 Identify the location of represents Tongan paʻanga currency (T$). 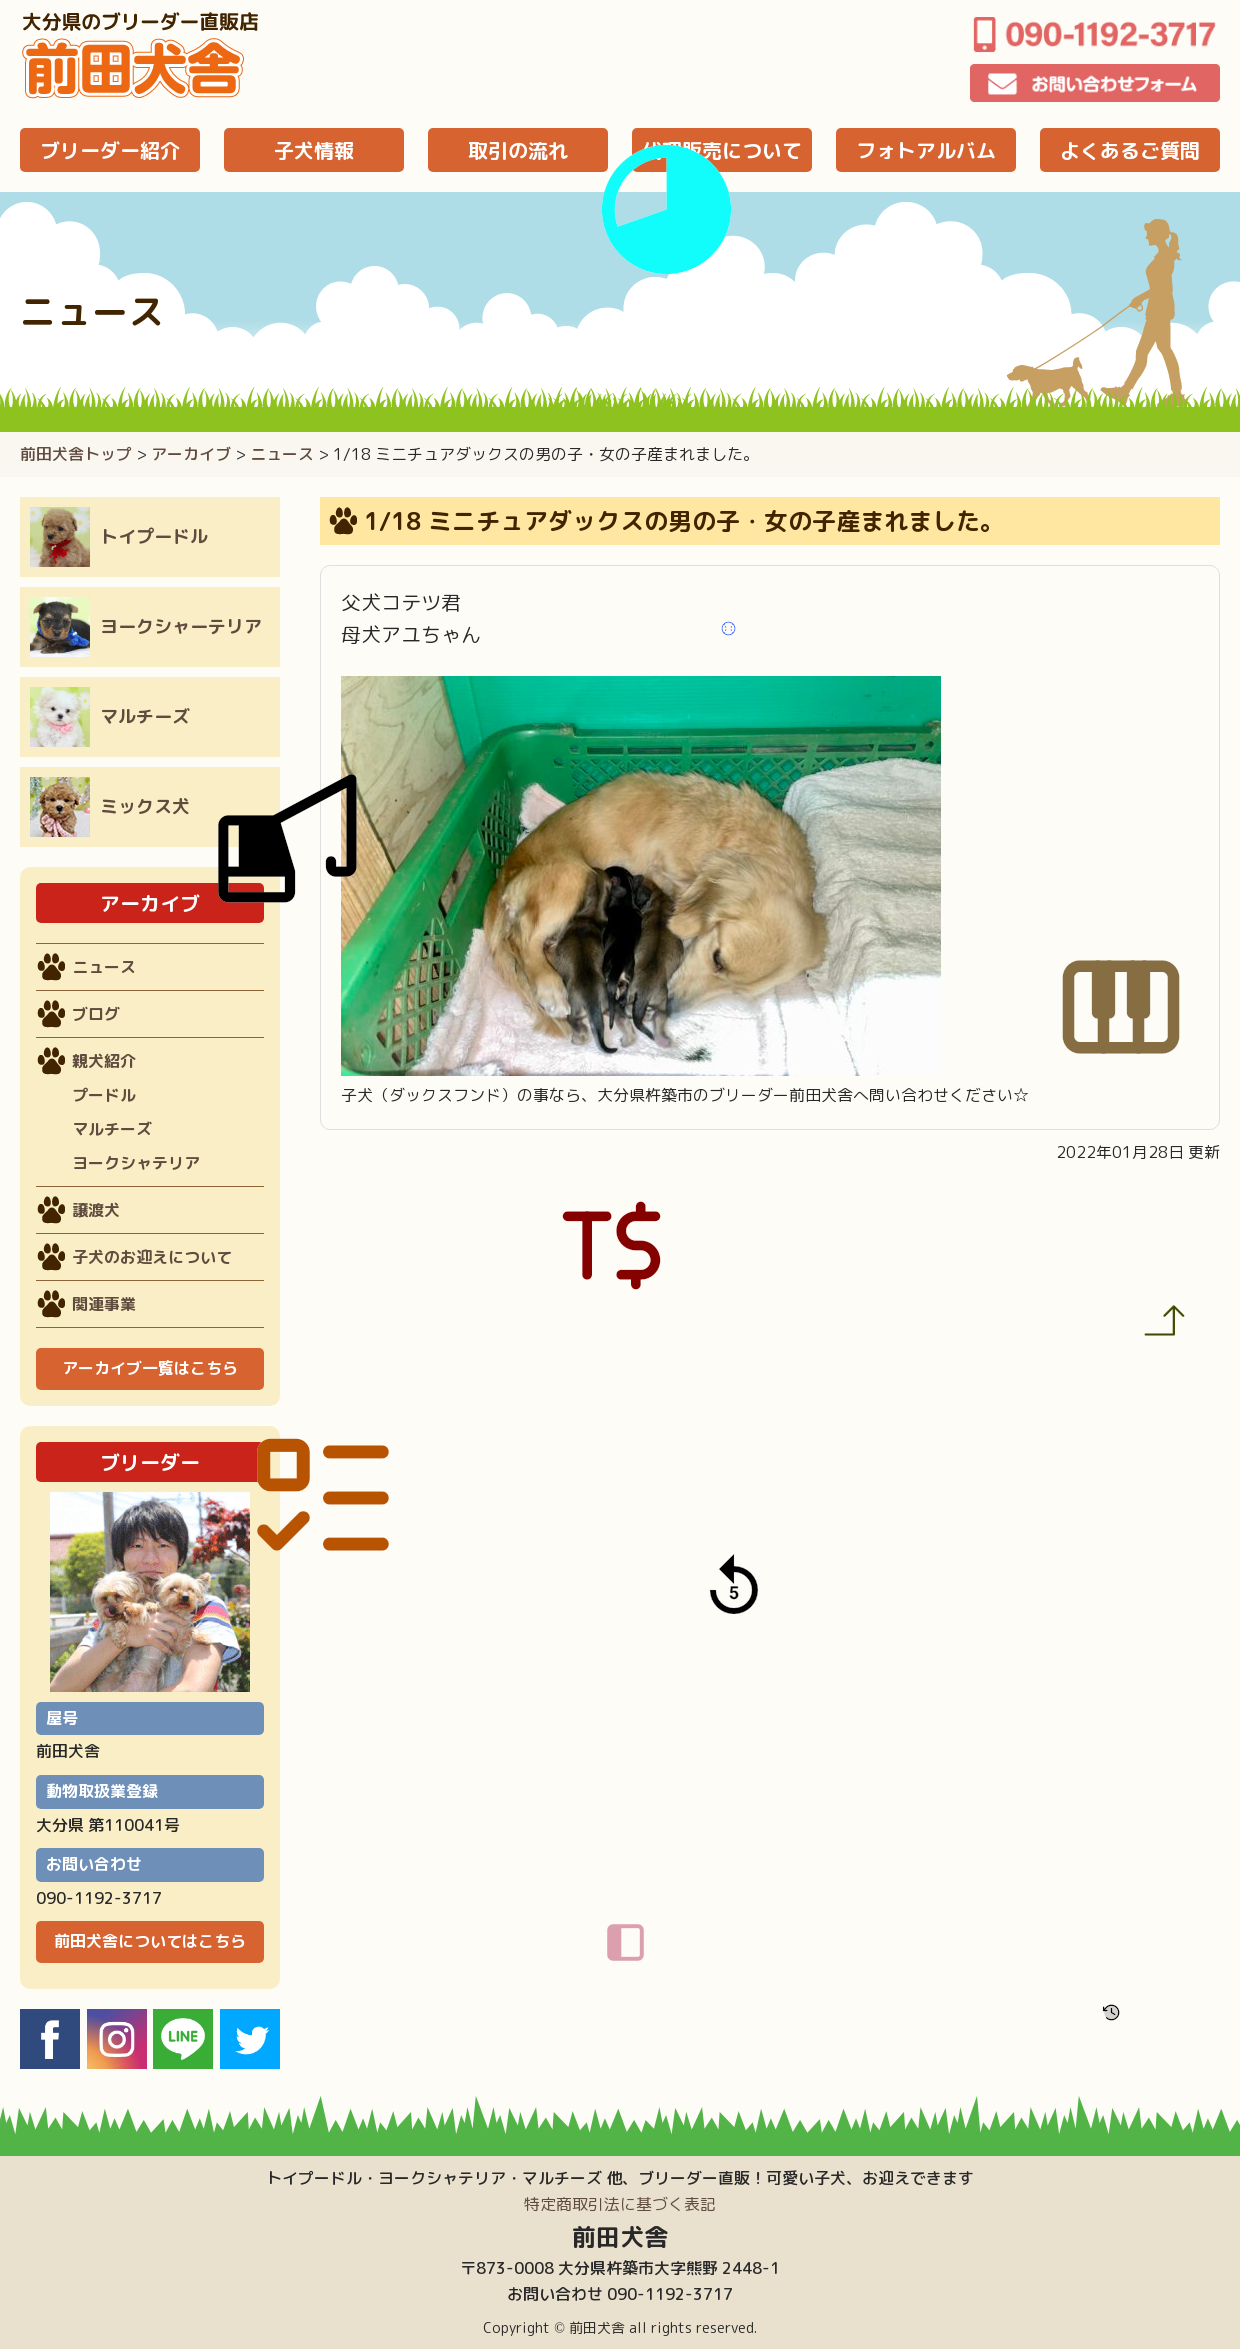
(611, 1245).